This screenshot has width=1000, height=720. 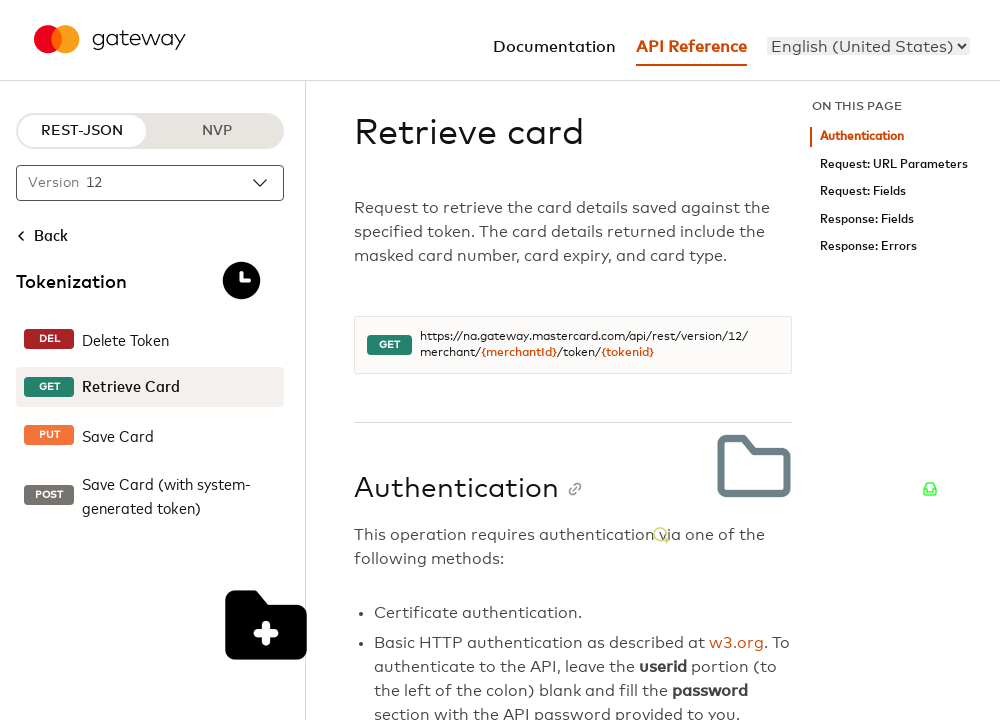 What do you see at coordinates (754, 466) in the screenshot?
I see `open file folder` at bounding box center [754, 466].